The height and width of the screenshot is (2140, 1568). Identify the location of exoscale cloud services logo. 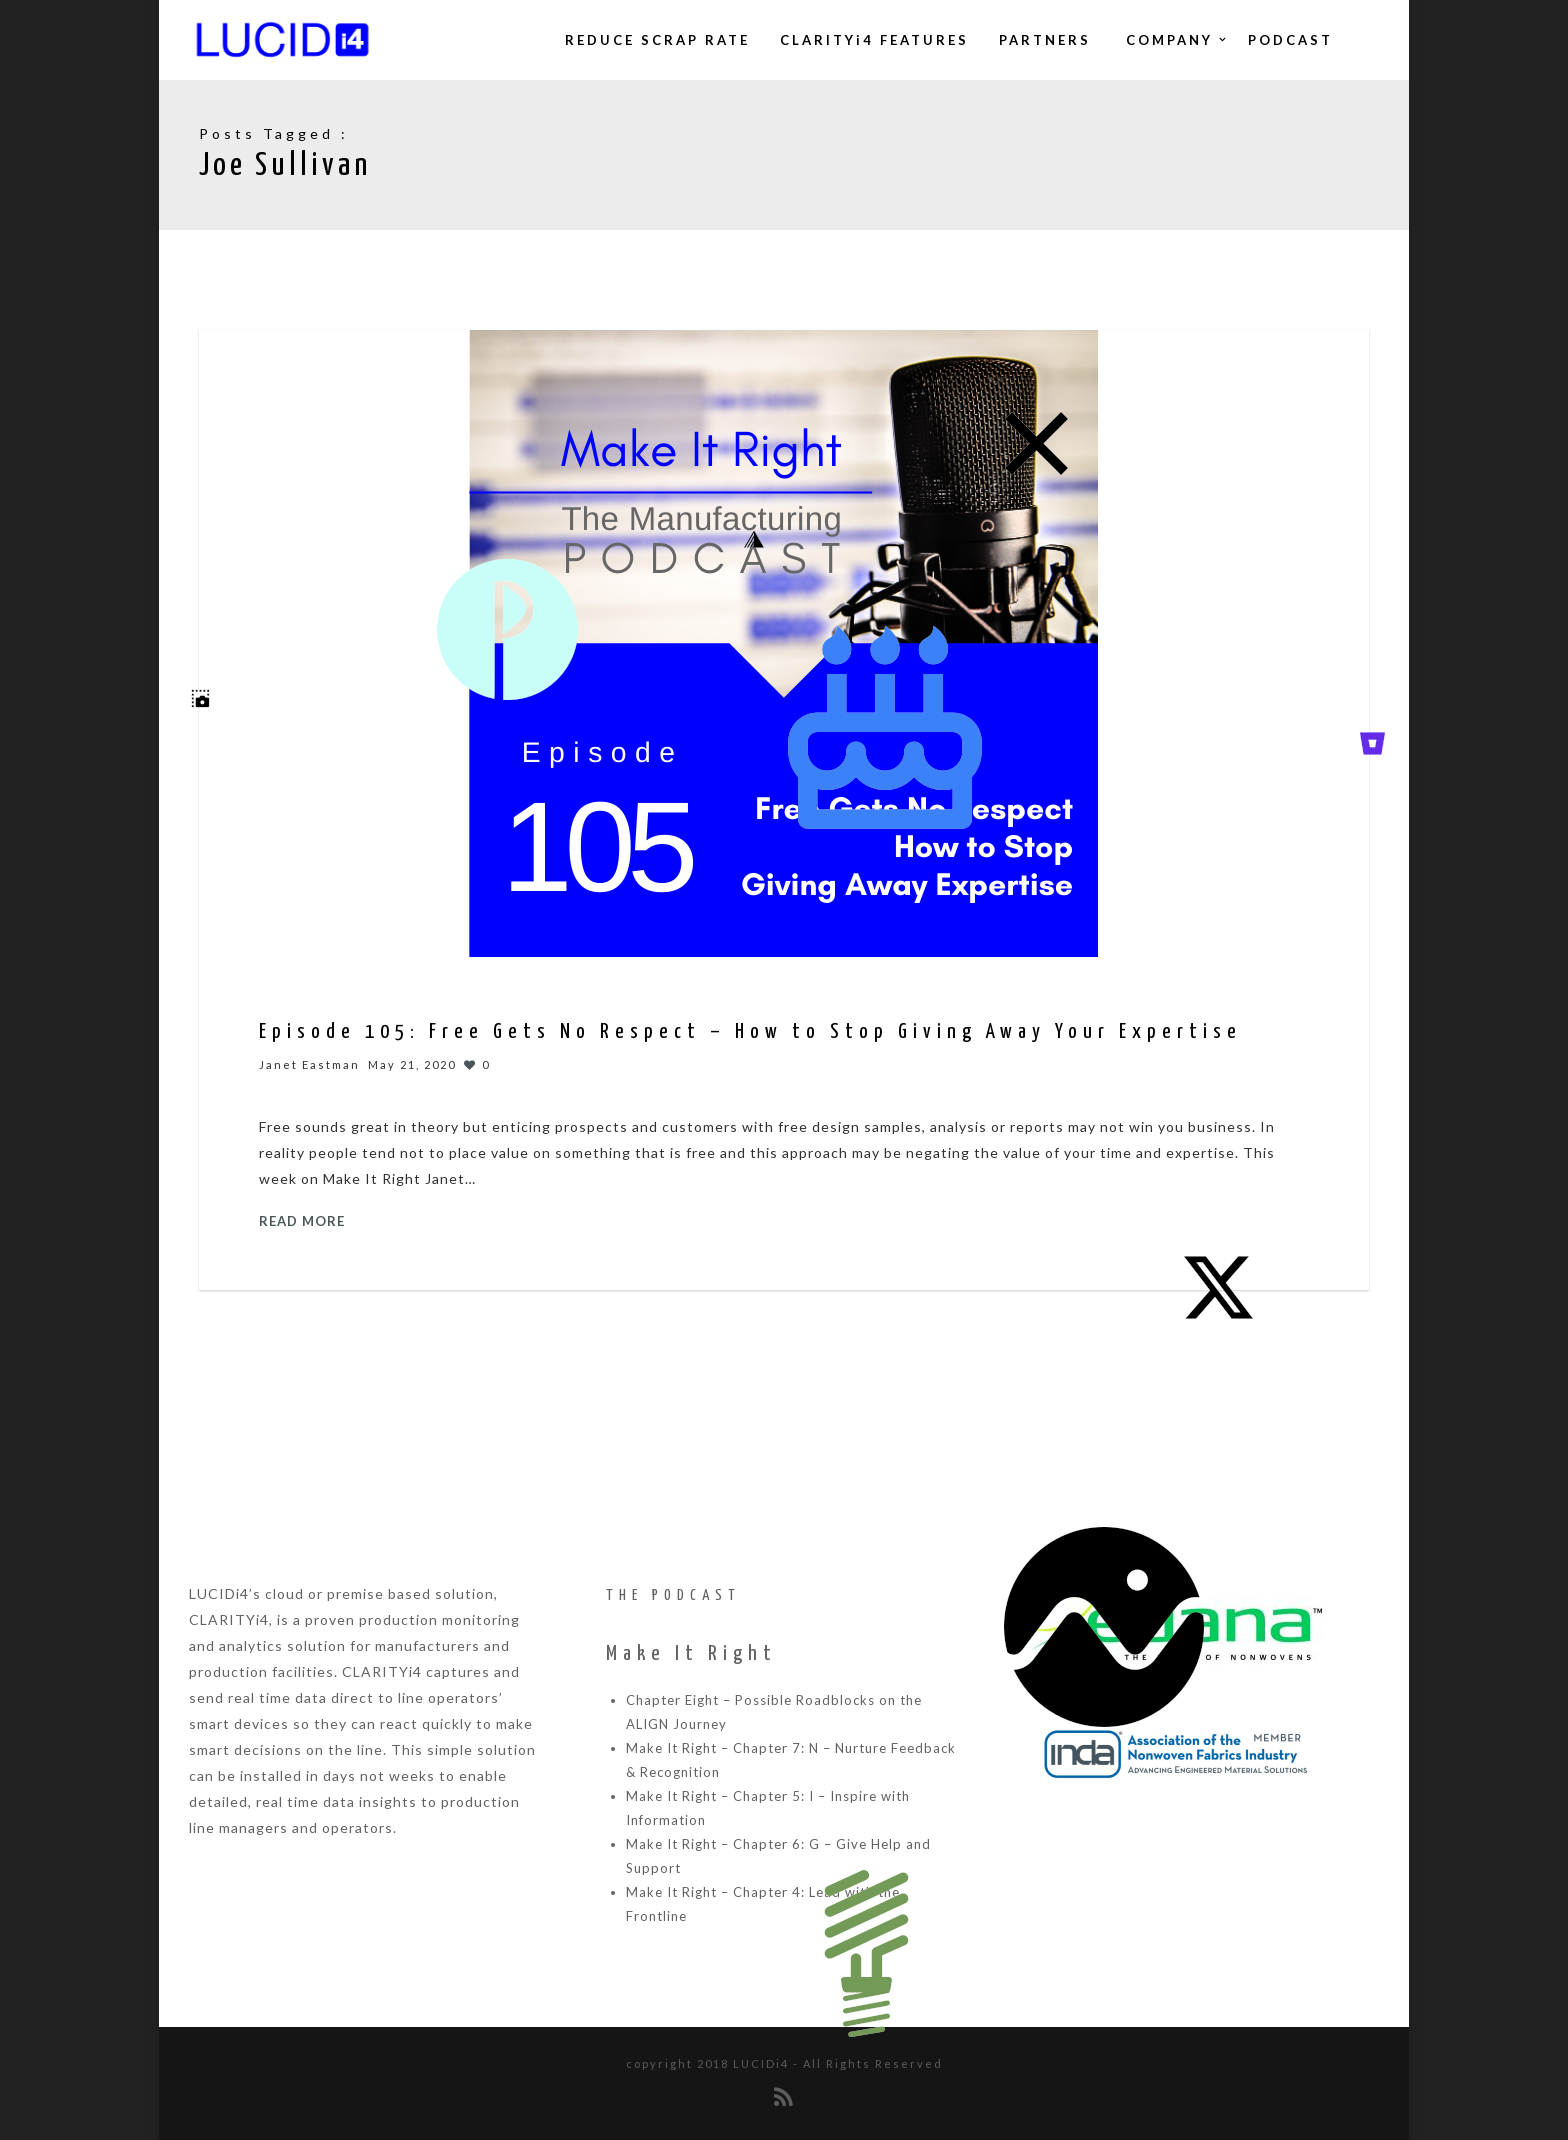
(754, 539).